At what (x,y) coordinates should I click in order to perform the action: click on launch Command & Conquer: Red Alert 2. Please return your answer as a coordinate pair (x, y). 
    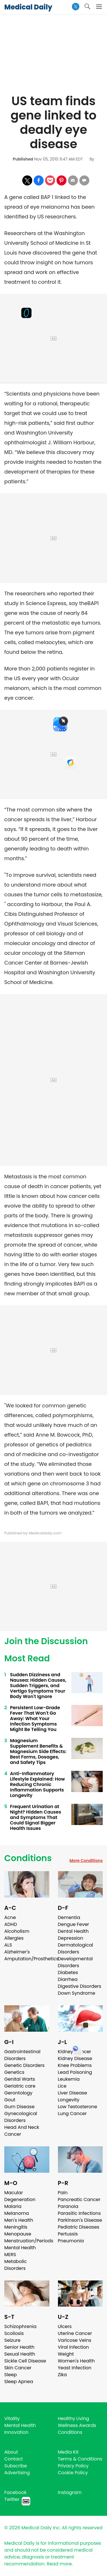
    Looking at the image, I should click on (86, 2025).